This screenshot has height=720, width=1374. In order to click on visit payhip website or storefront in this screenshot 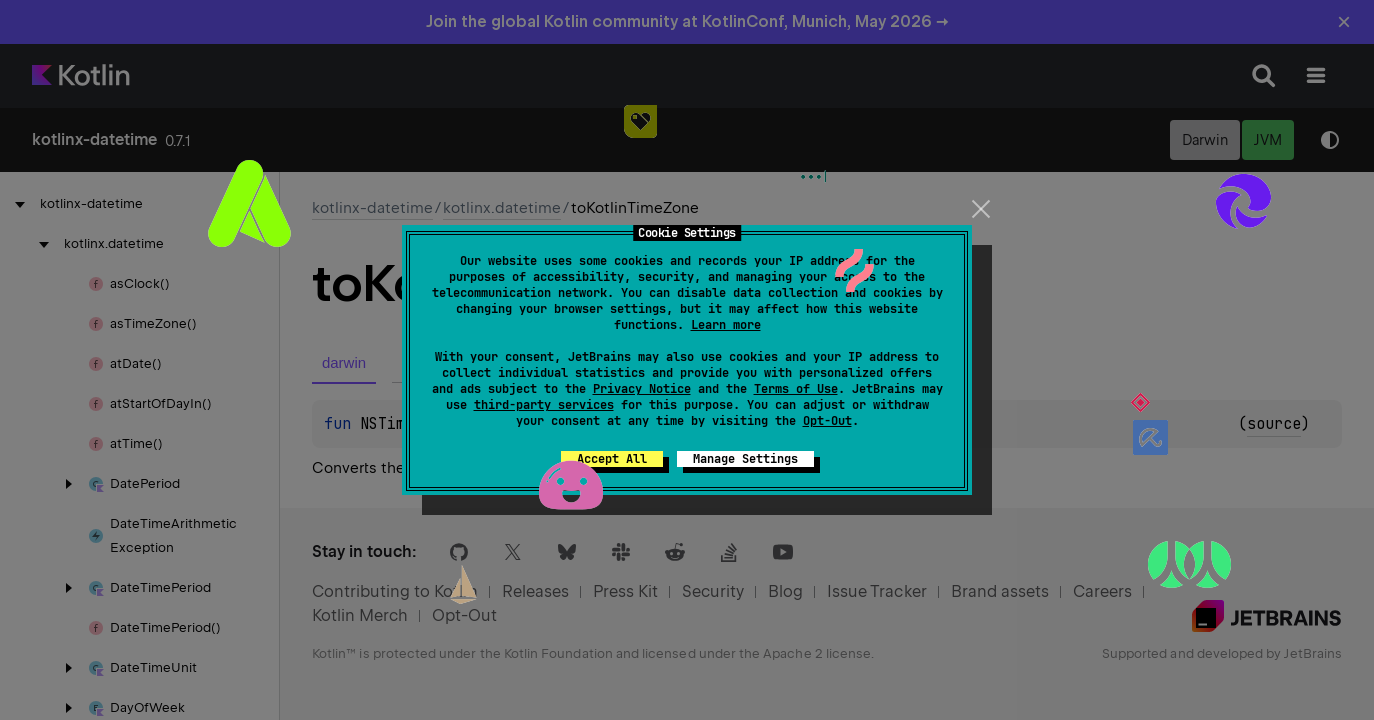, I will do `click(640, 121)`.